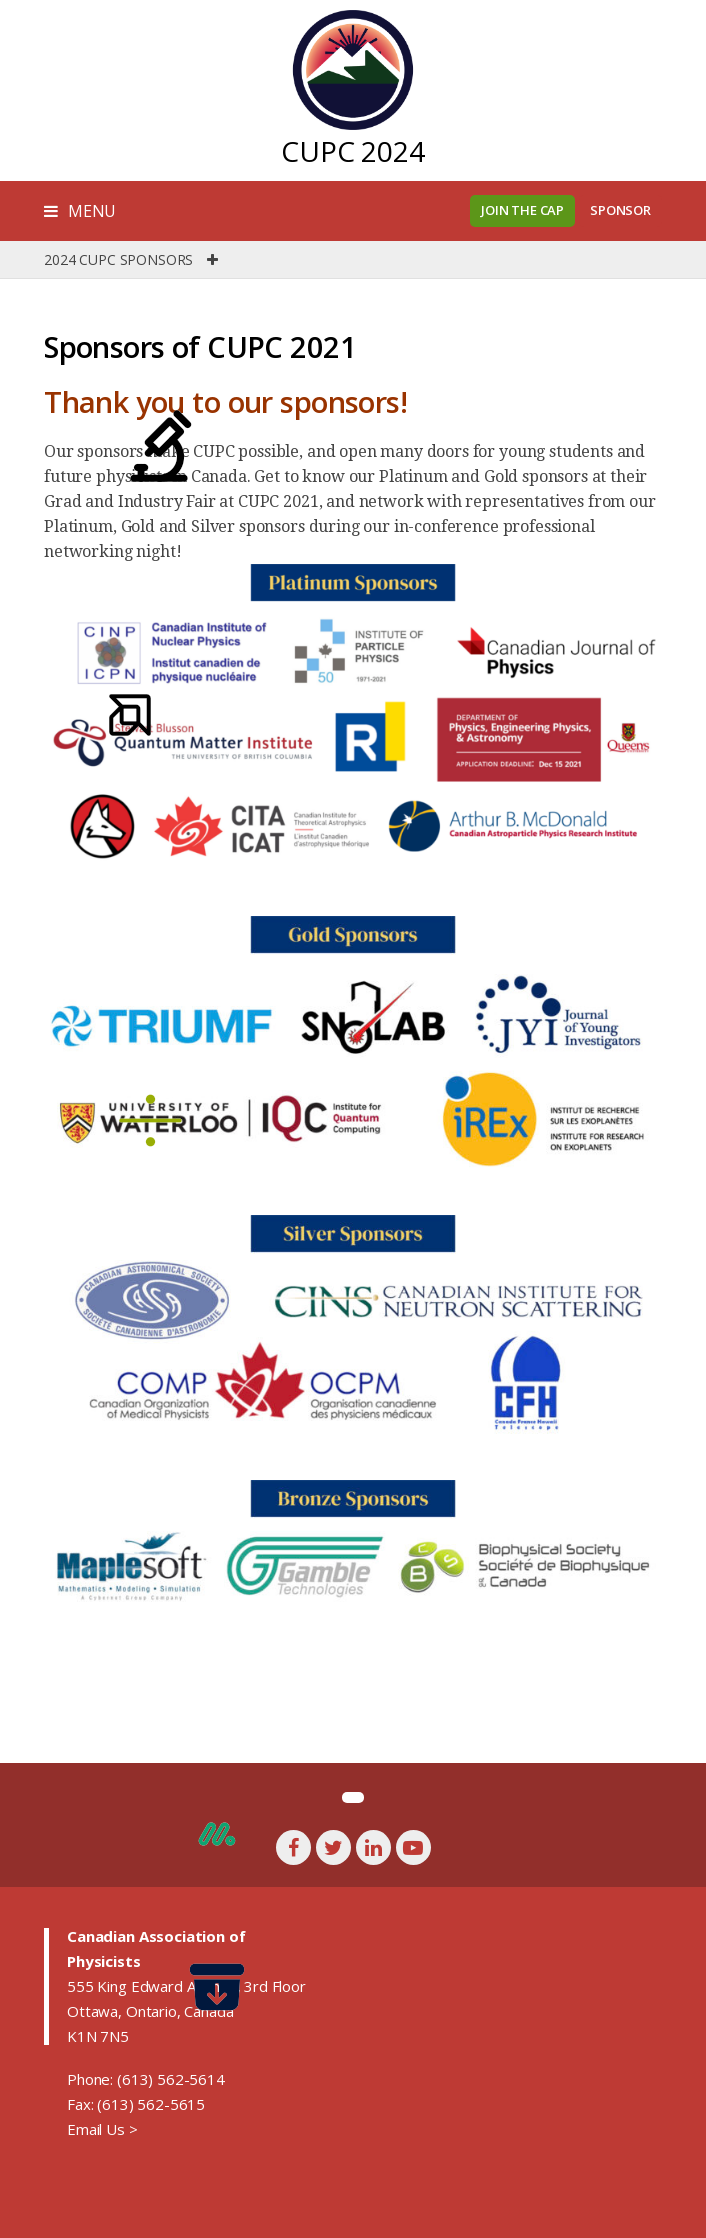  I want to click on access scientific or research tools, so click(159, 446).